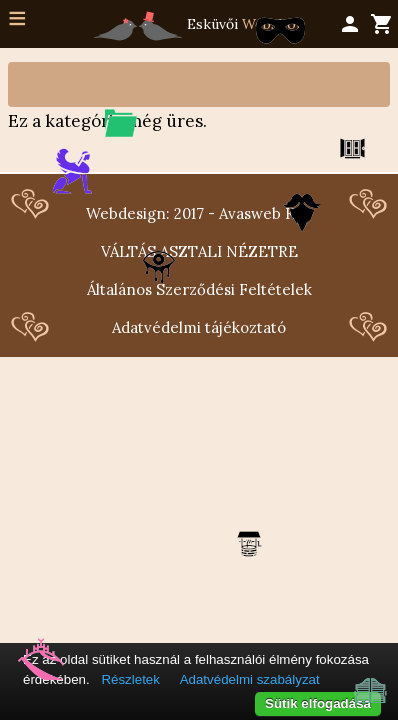  Describe the element at coordinates (120, 122) in the screenshot. I see `open or browse files in a folder` at that location.